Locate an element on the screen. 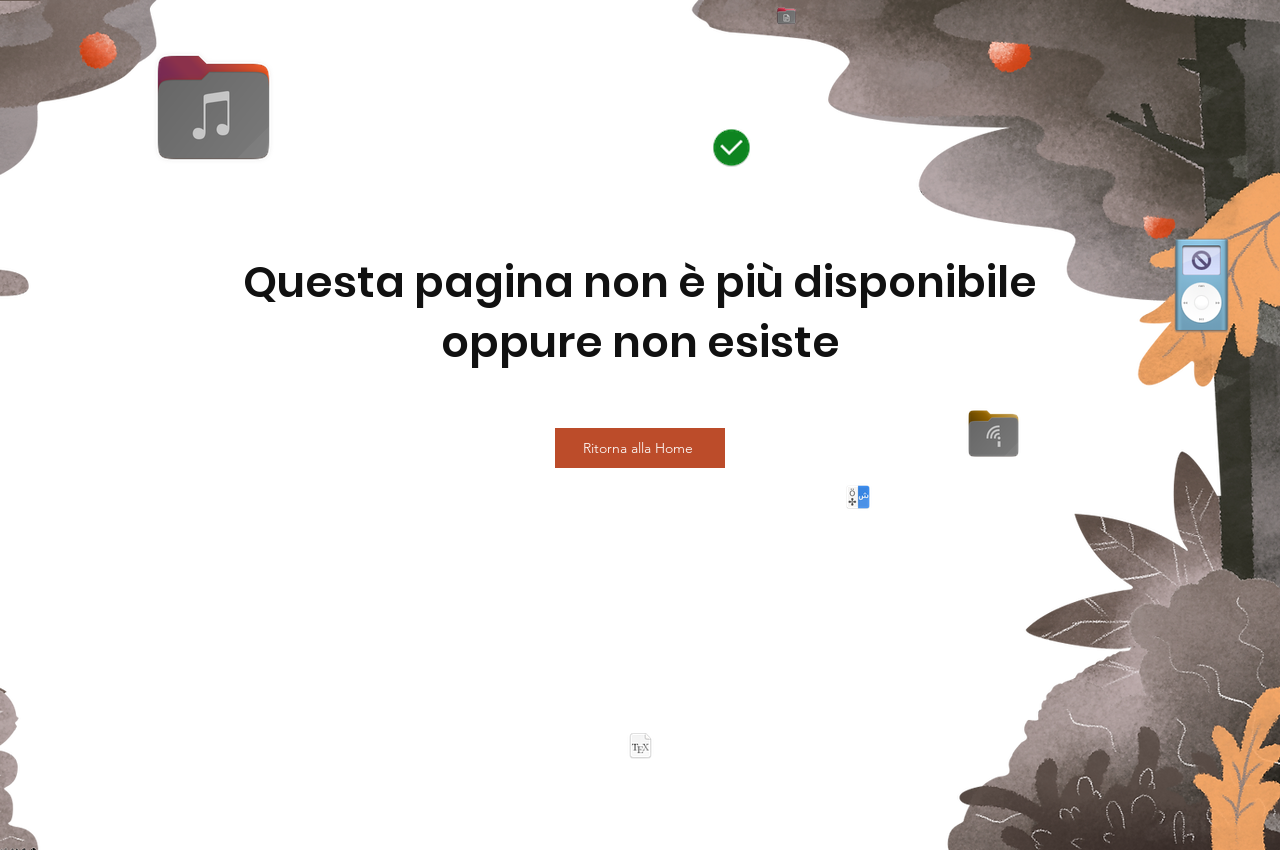 This screenshot has height=850, width=1280. open the character map application is located at coordinates (858, 497).